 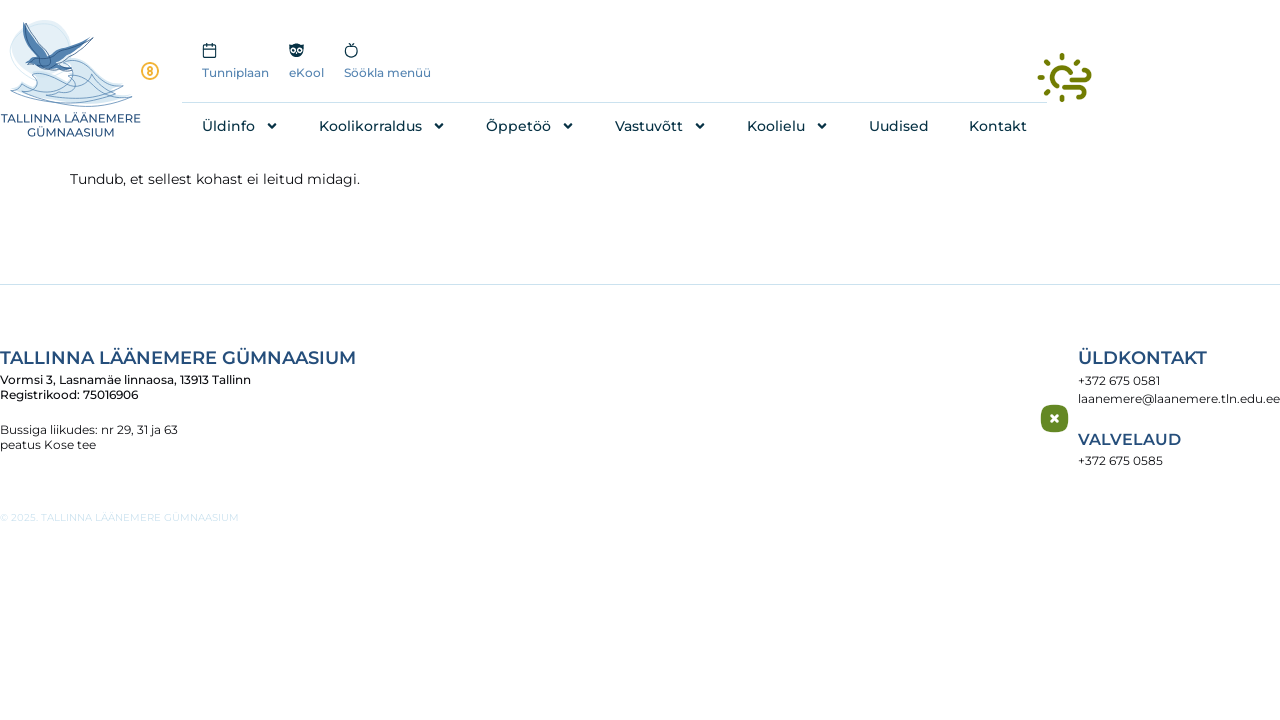 What do you see at coordinates (1054, 418) in the screenshot?
I see `close or dismiss a modal window` at bounding box center [1054, 418].